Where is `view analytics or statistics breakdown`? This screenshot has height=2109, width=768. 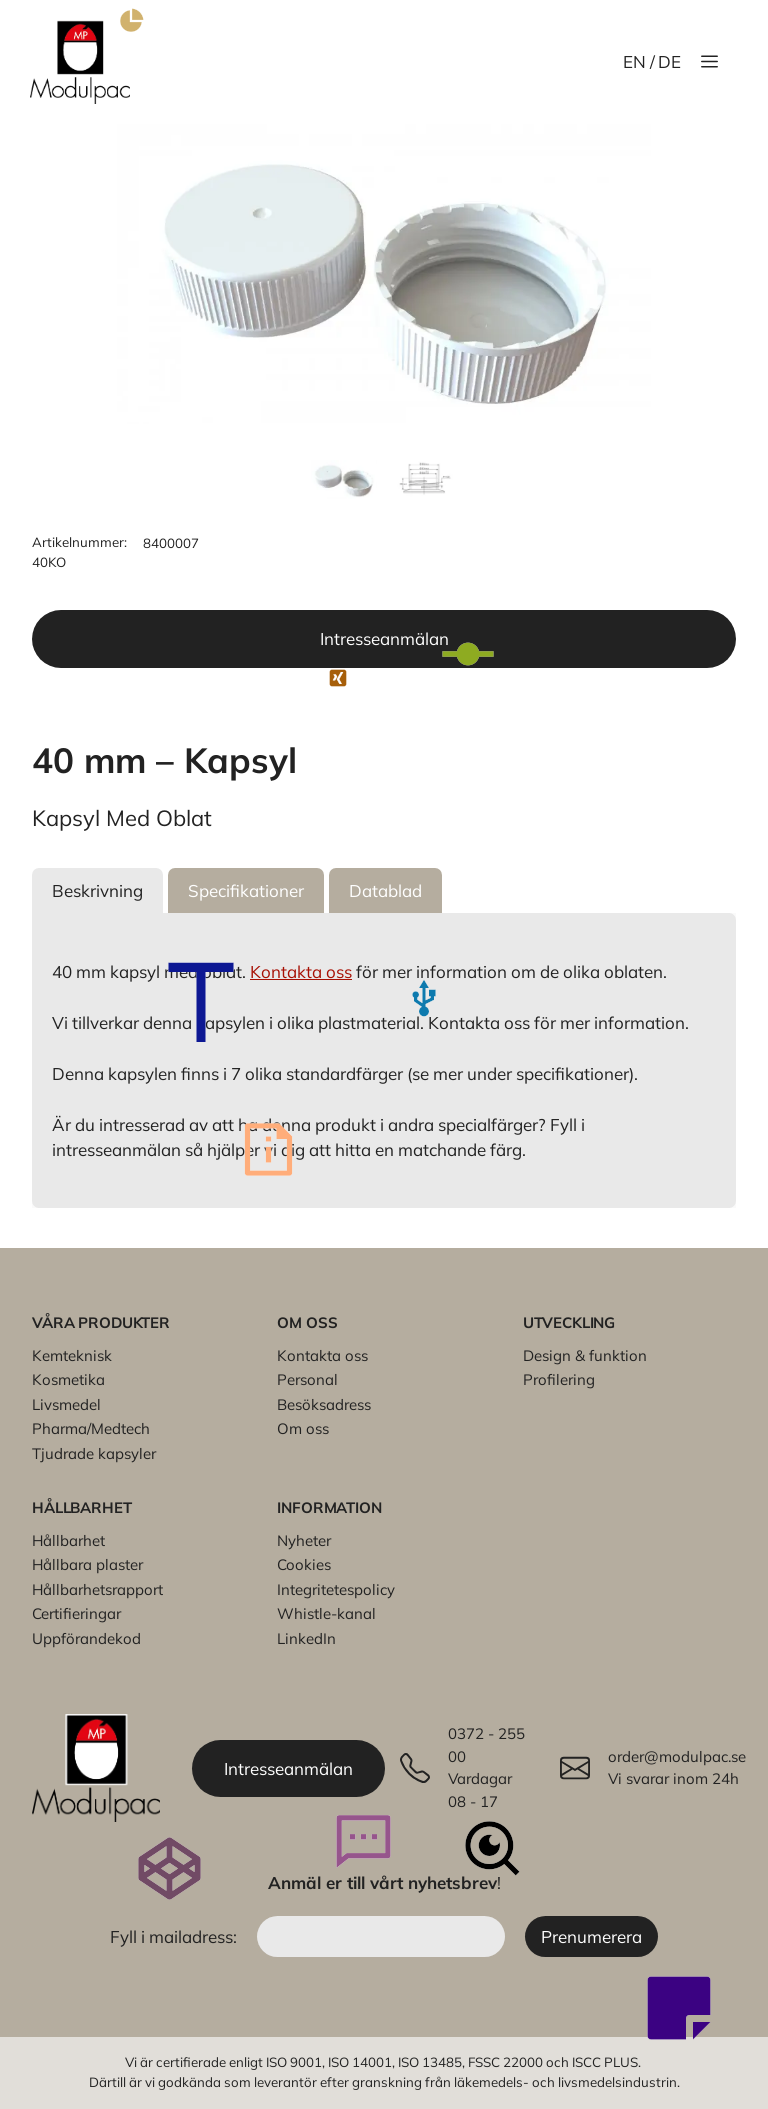 view analytics or statistics breakdown is located at coordinates (131, 21).